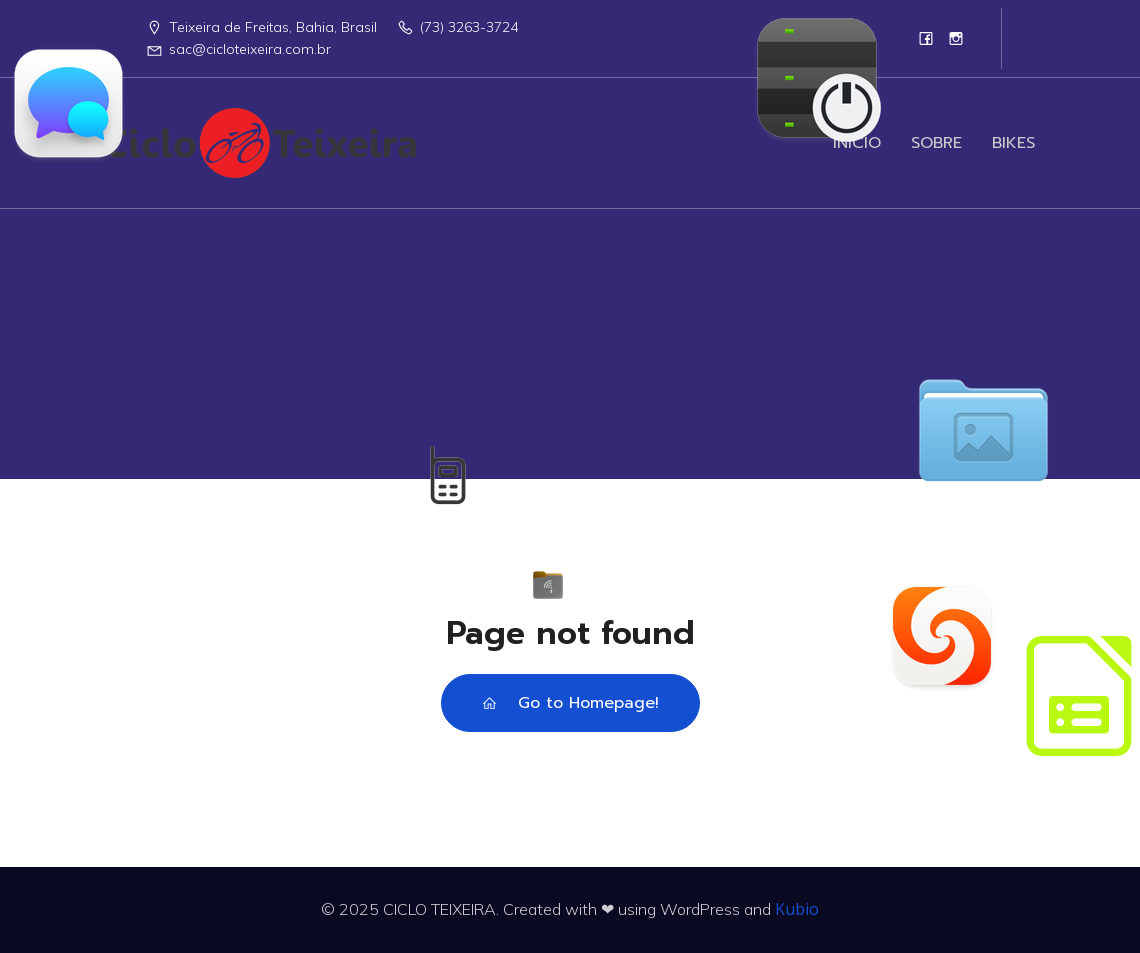  Describe the element at coordinates (450, 477) in the screenshot. I see `call using a landline or desk phone` at that location.